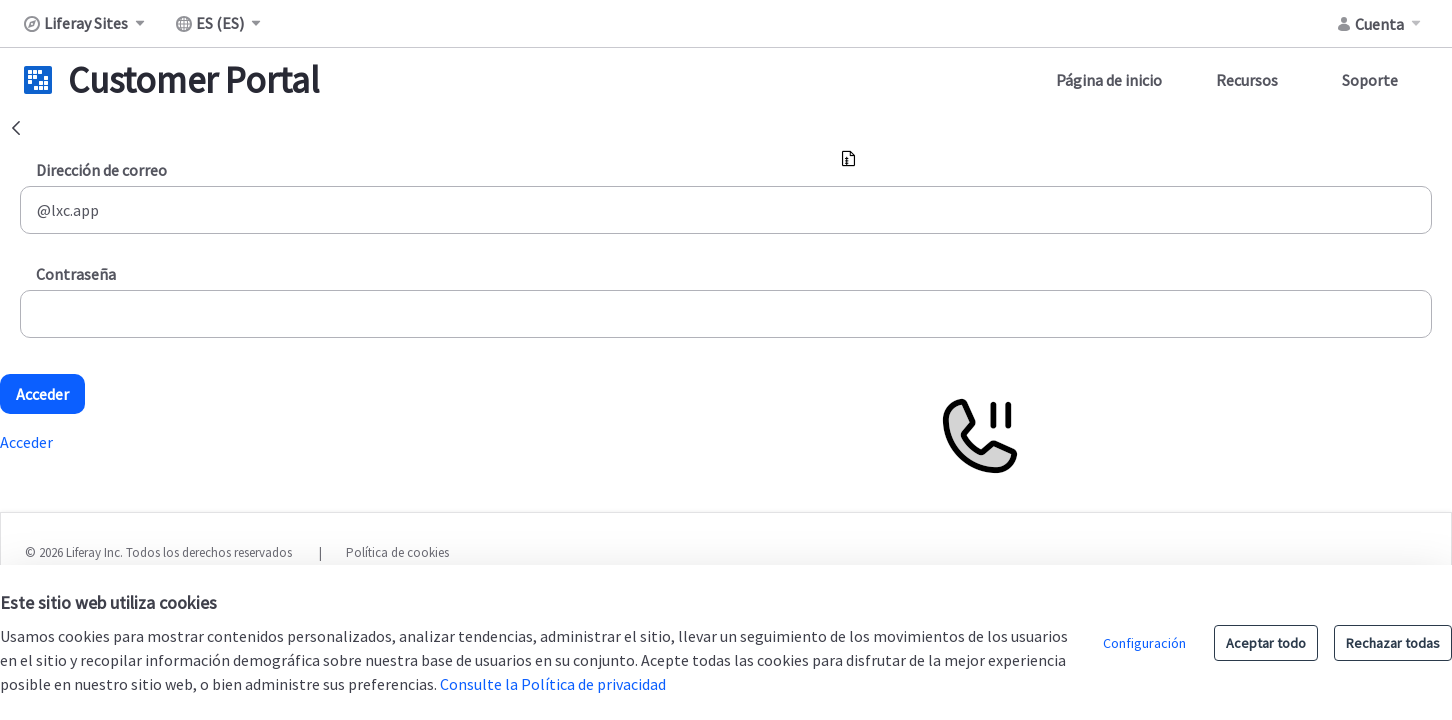  I want to click on access compressed or archived files, so click(848, 158).